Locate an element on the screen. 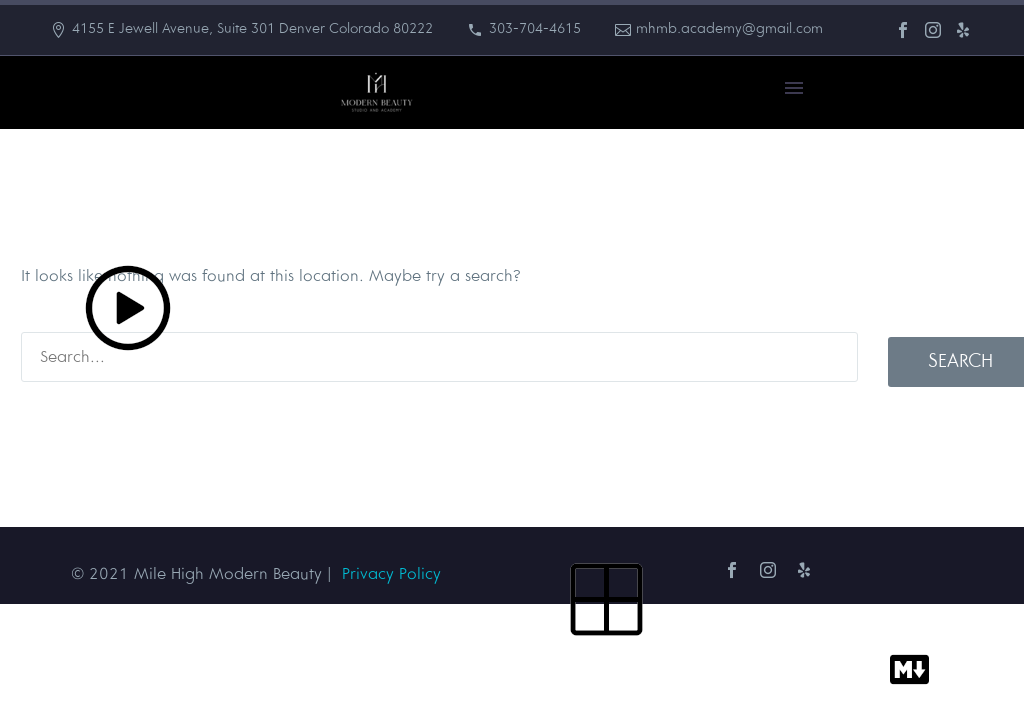  view items in grid layout is located at coordinates (606, 599).